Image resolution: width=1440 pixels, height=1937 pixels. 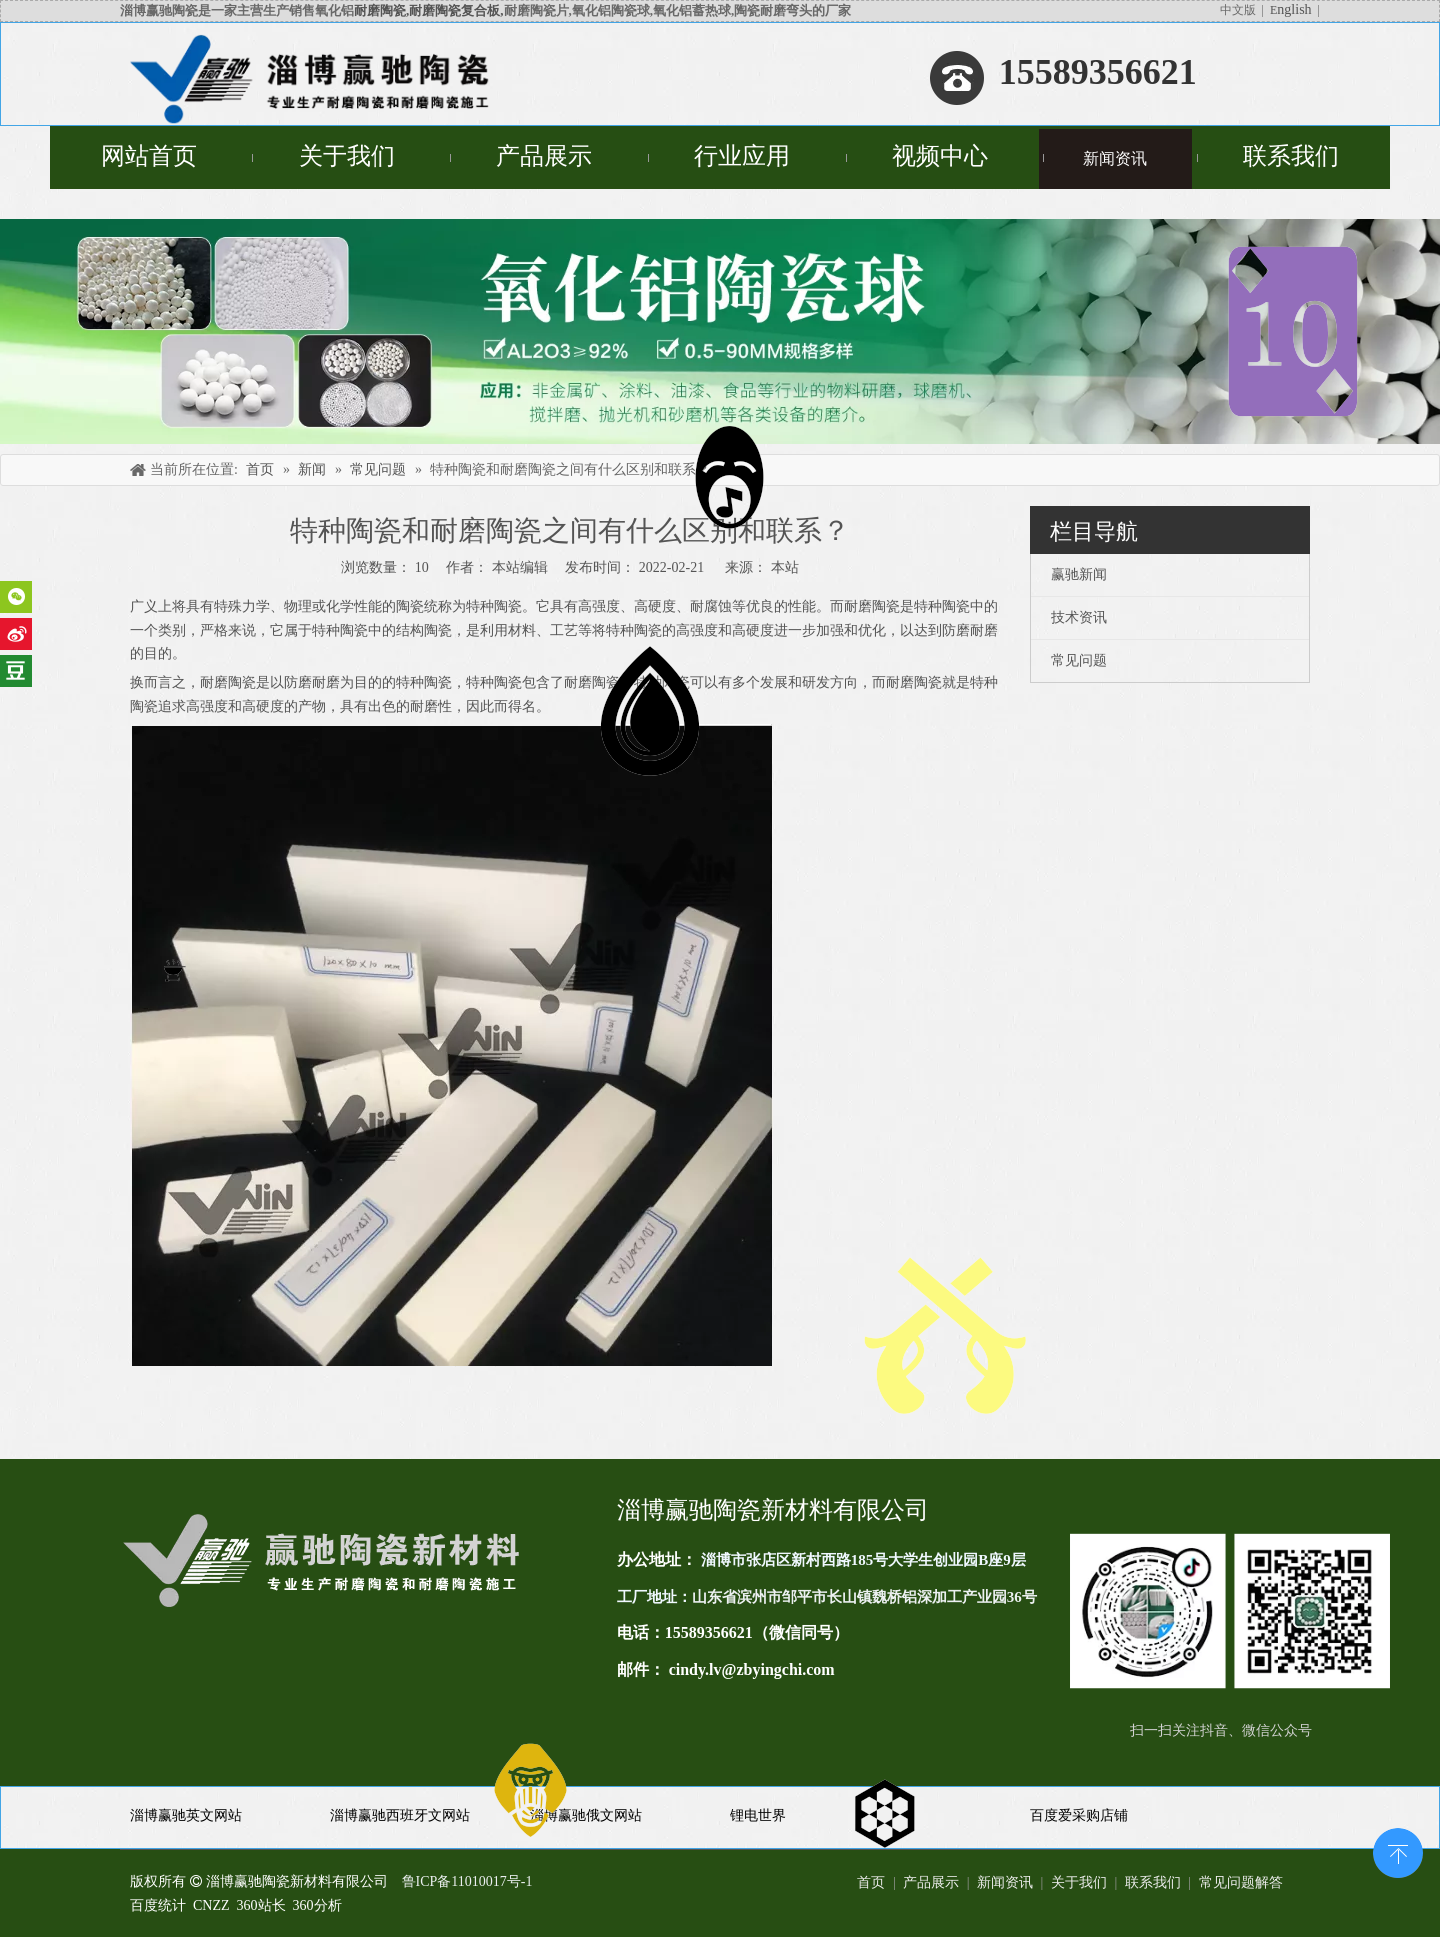 What do you see at coordinates (1292, 331) in the screenshot?
I see `ten of diamonds playing card` at bounding box center [1292, 331].